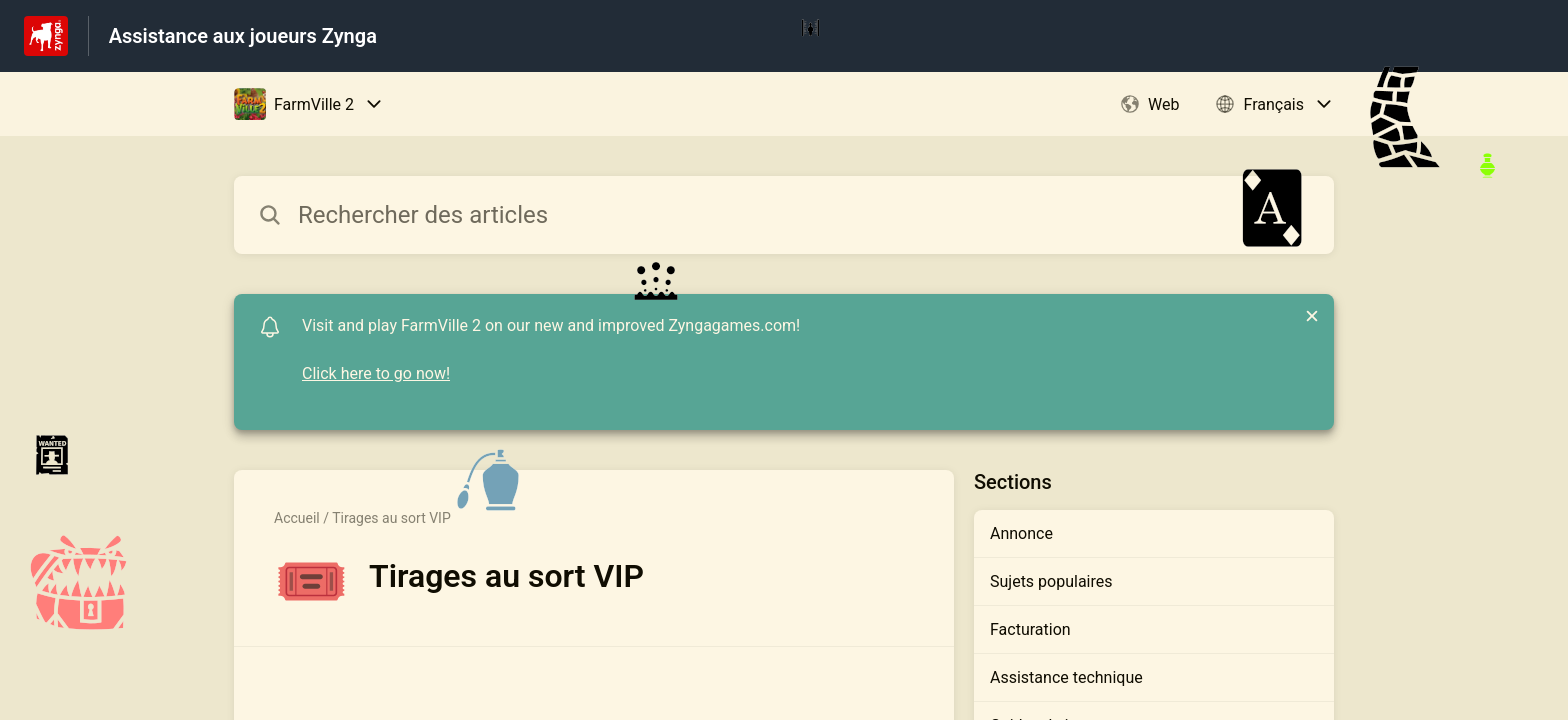  Describe the element at coordinates (656, 281) in the screenshot. I see `indicates lava or molten terrain hazard` at that location.